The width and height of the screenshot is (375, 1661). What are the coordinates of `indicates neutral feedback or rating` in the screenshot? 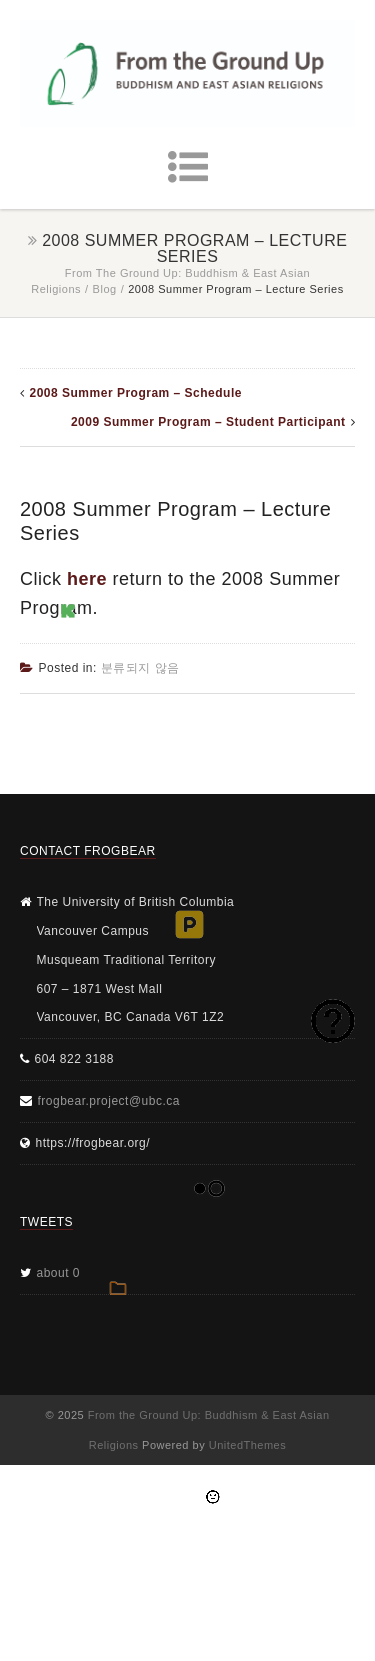 It's located at (213, 1497).